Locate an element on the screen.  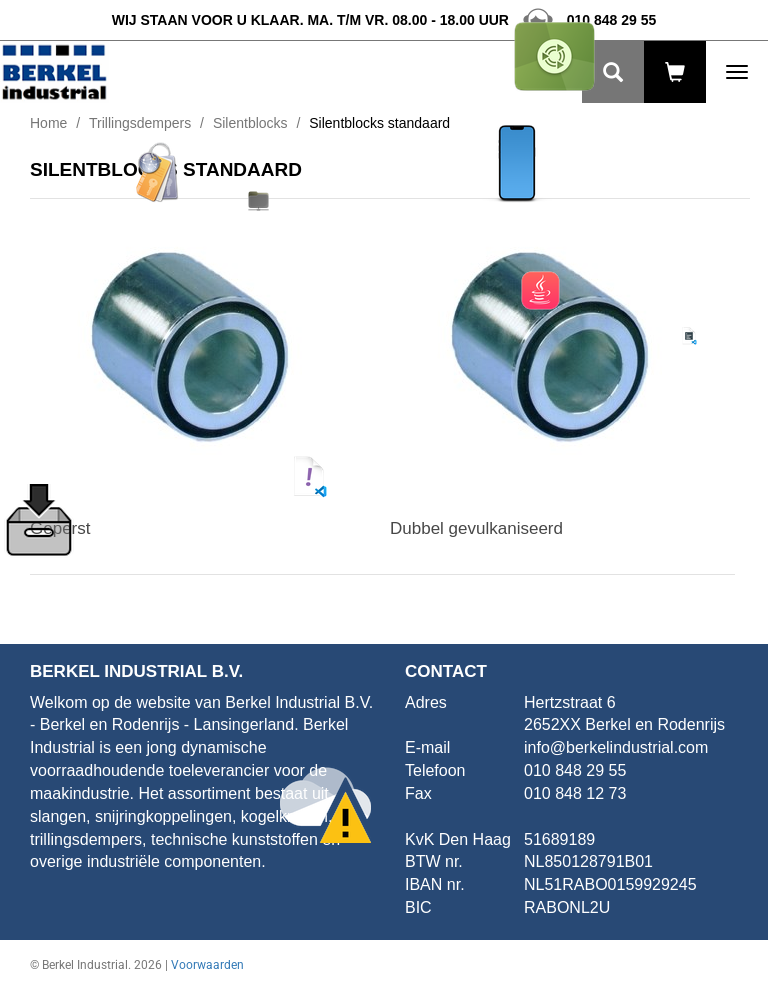
access a remote or network folder is located at coordinates (258, 200).